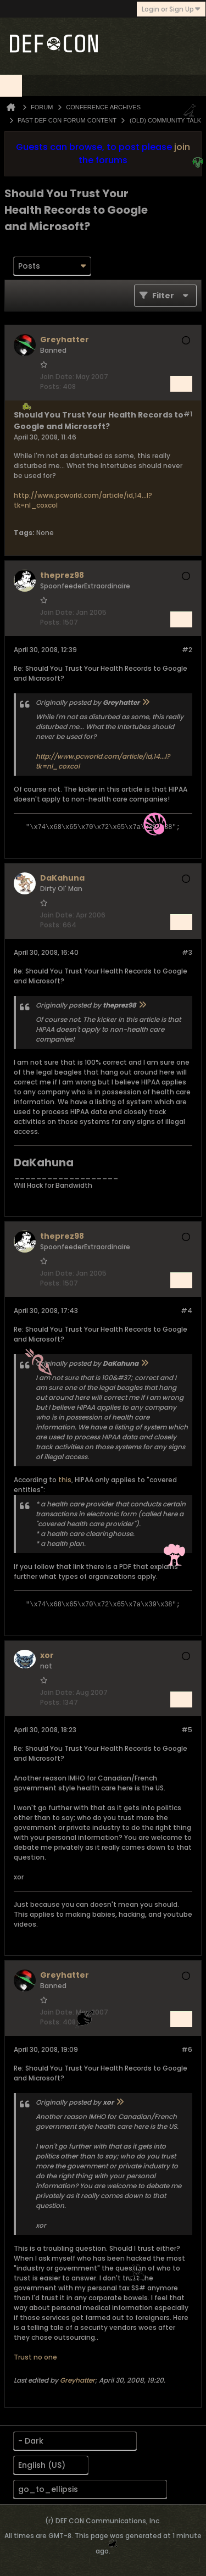 The image size is (206, 2576). I want to click on equip or use waterskin item, so click(113, 2543).